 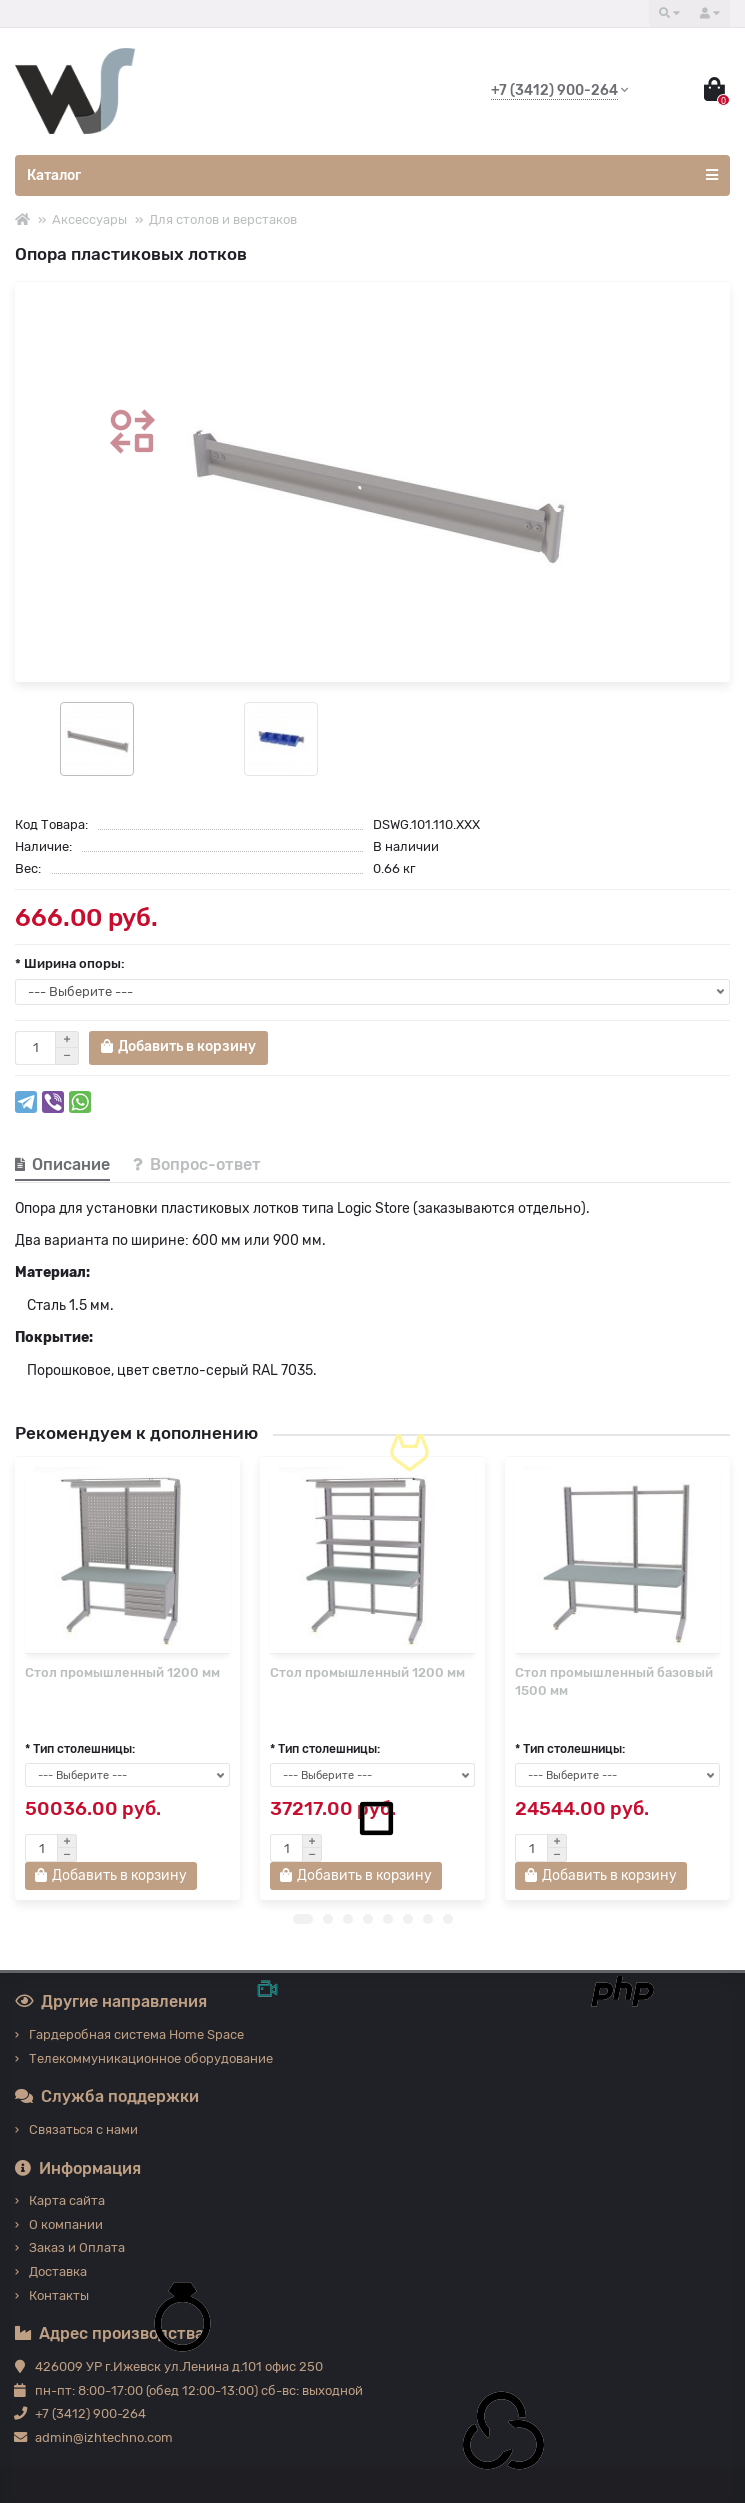 What do you see at coordinates (503, 2430) in the screenshot?
I see `countingworks pro app or service logo` at bounding box center [503, 2430].